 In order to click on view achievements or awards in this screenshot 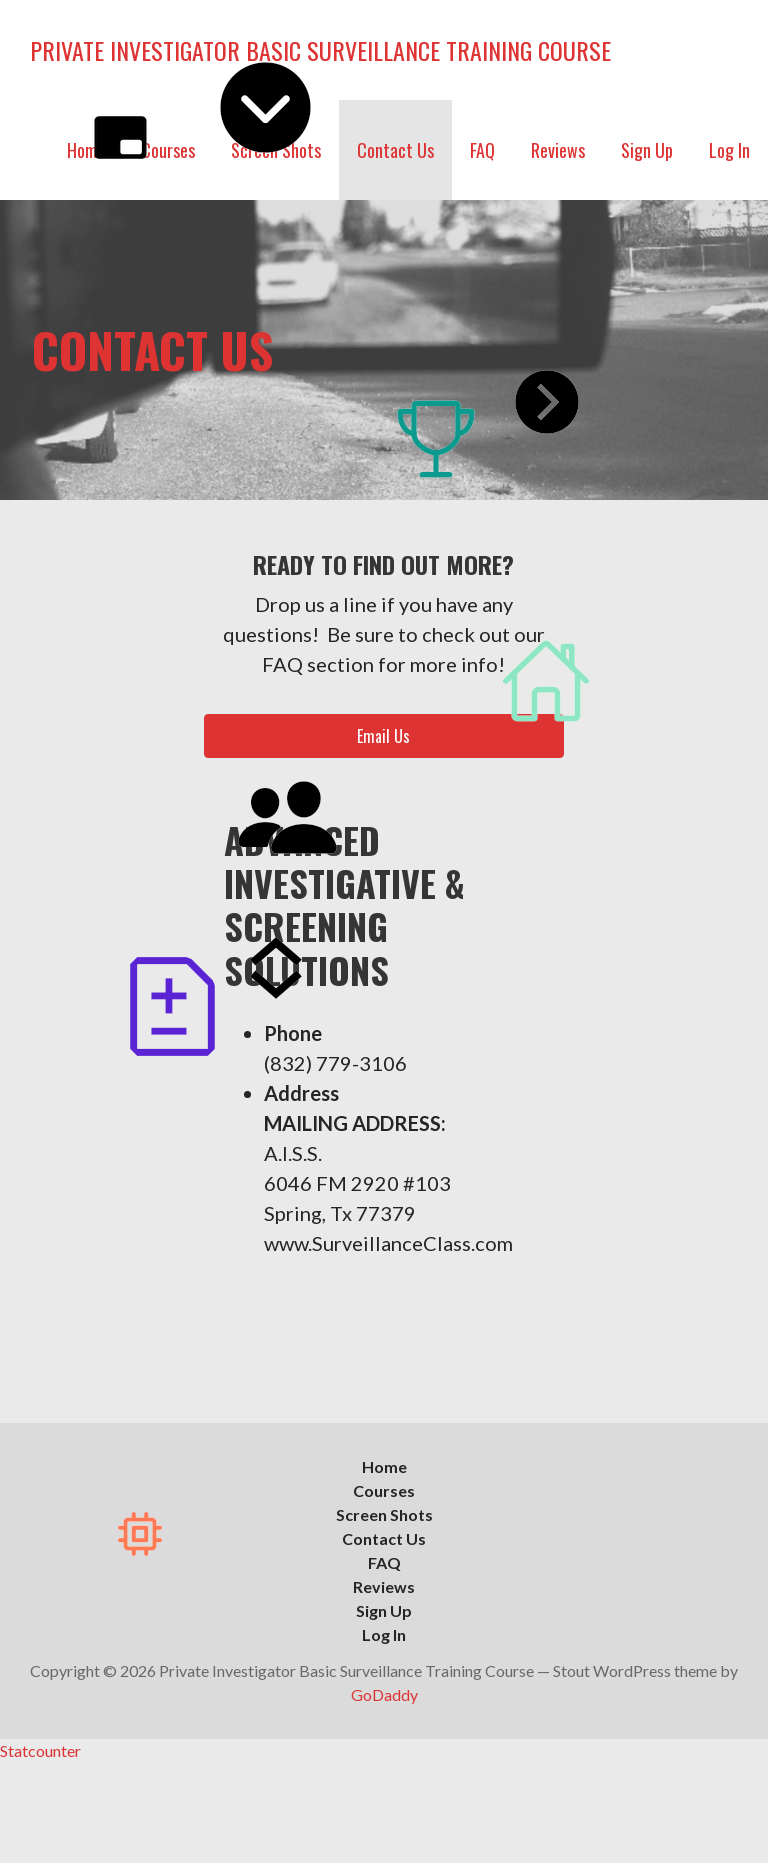, I will do `click(436, 439)`.